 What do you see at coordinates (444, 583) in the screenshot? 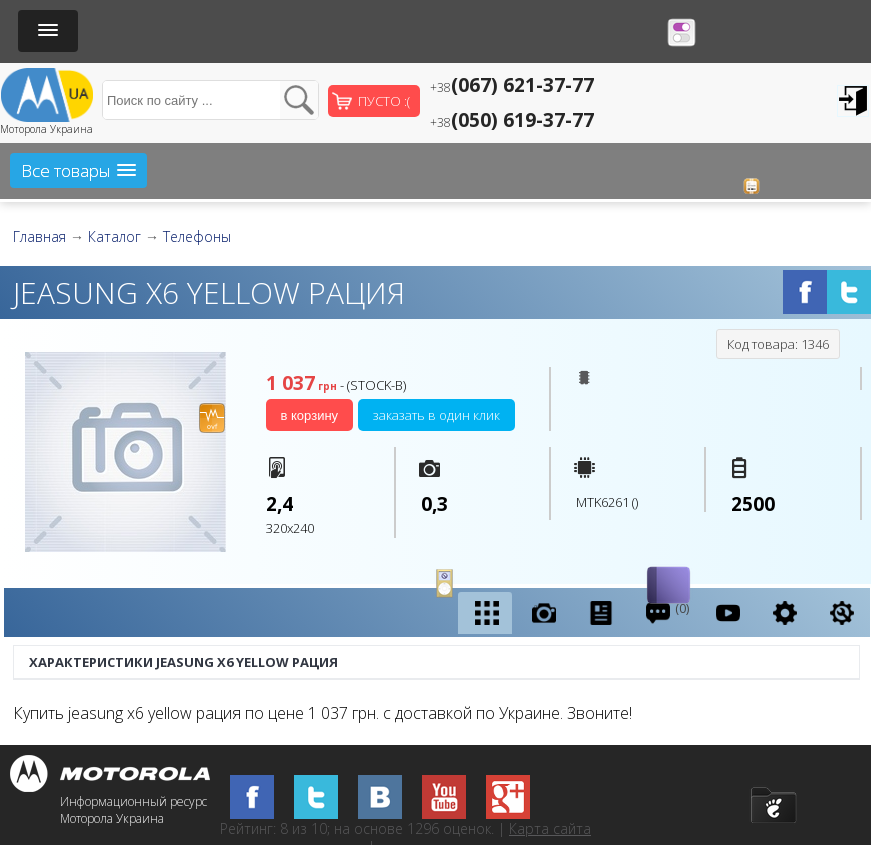
I see `iPod mini device in gold color` at bounding box center [444, 583].